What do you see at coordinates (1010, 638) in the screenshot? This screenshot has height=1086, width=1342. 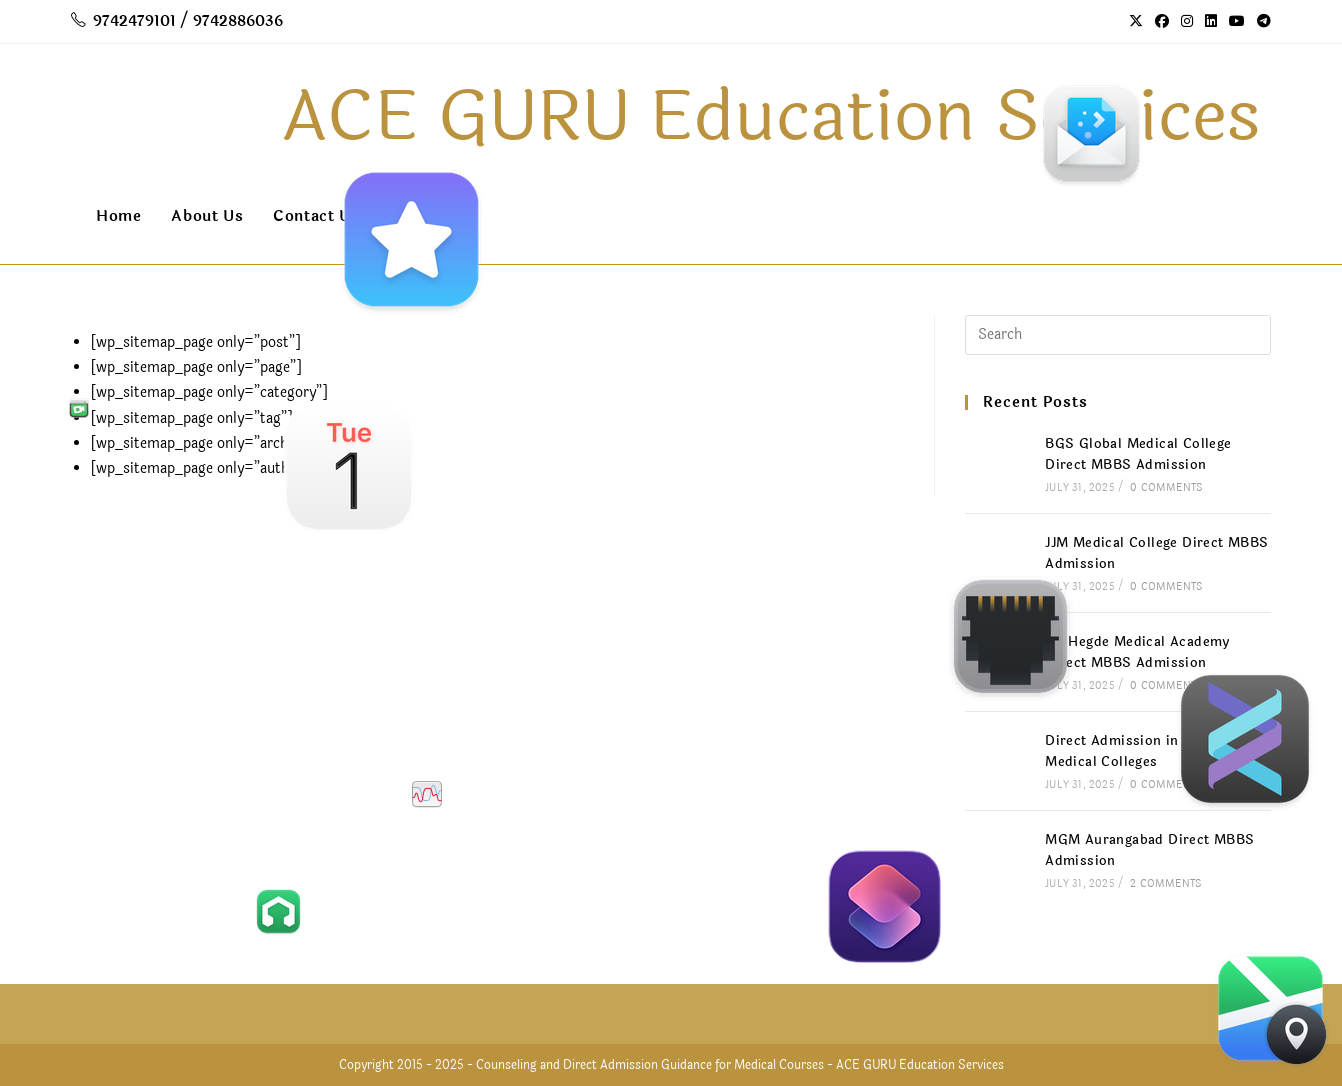 I see `open ethernet network preferences` at bounding box center [1010, 638].